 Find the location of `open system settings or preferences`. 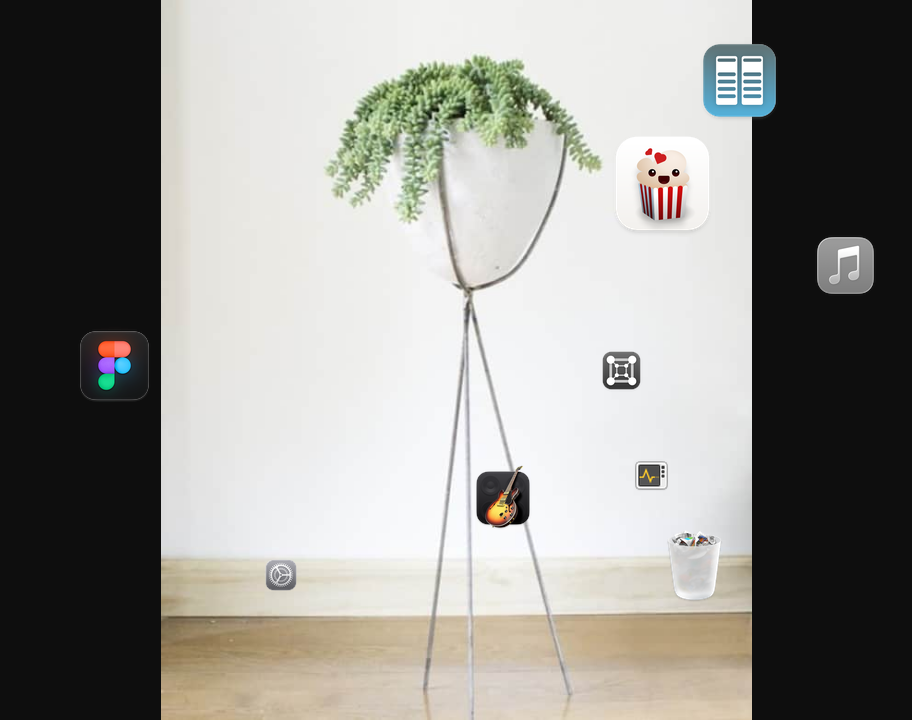

open system settings or preferences is located at coordinates (281, 575).